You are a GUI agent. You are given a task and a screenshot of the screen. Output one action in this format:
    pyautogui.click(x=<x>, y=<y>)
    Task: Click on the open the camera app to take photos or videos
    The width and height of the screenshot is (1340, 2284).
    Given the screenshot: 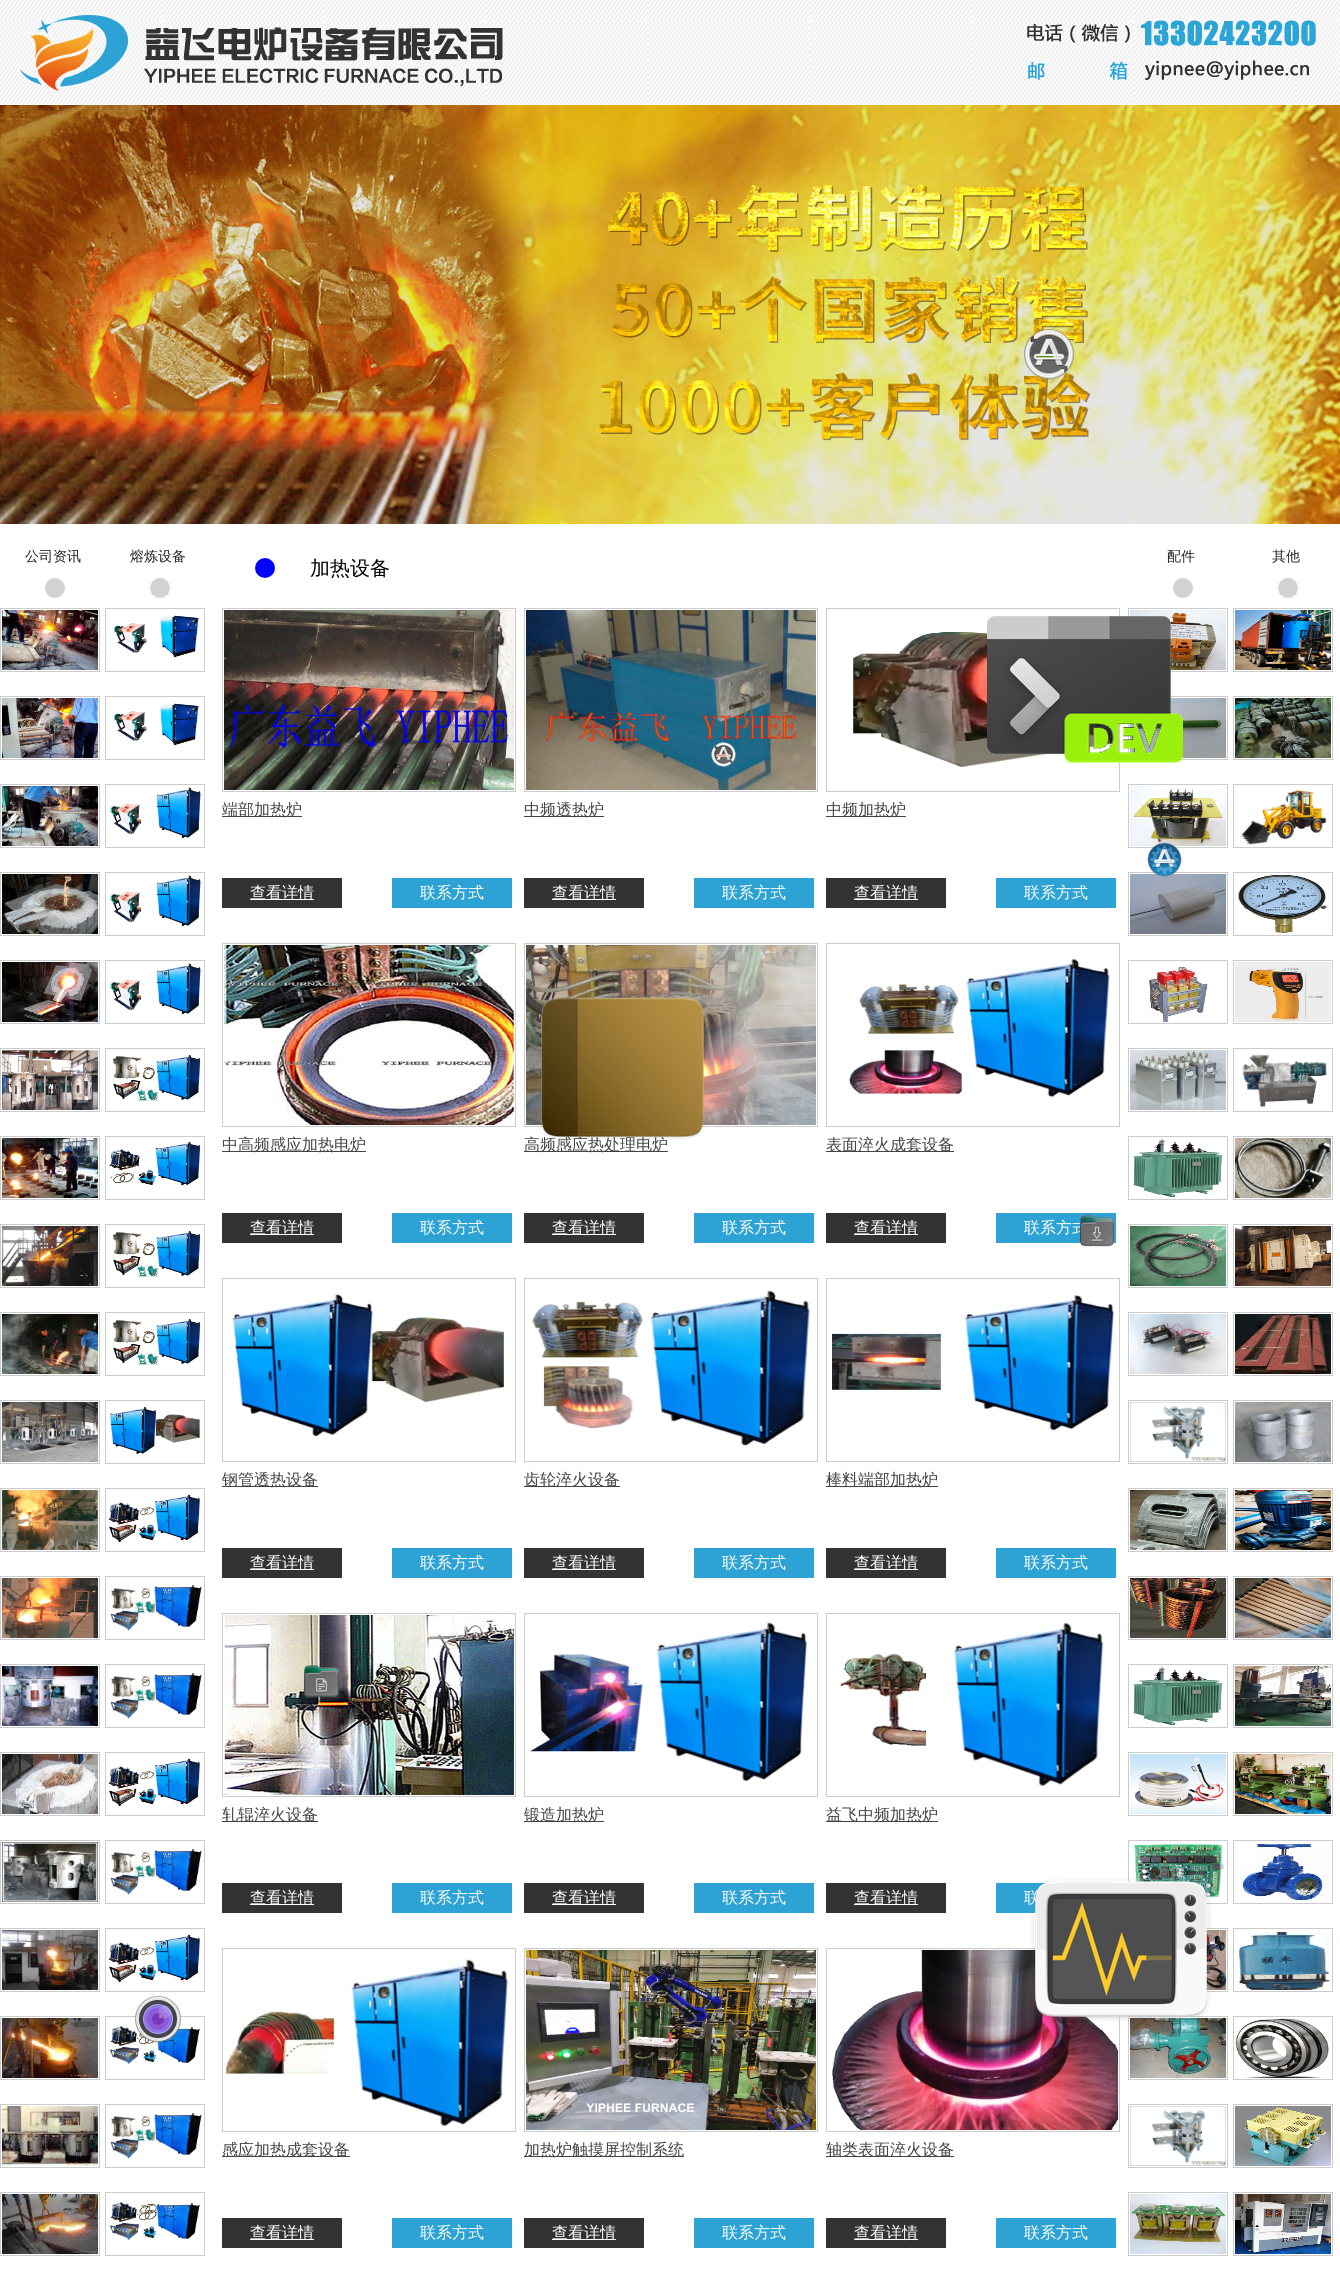 What is the action you would take?
    pyautogui.click(x=158, y=2019)
    